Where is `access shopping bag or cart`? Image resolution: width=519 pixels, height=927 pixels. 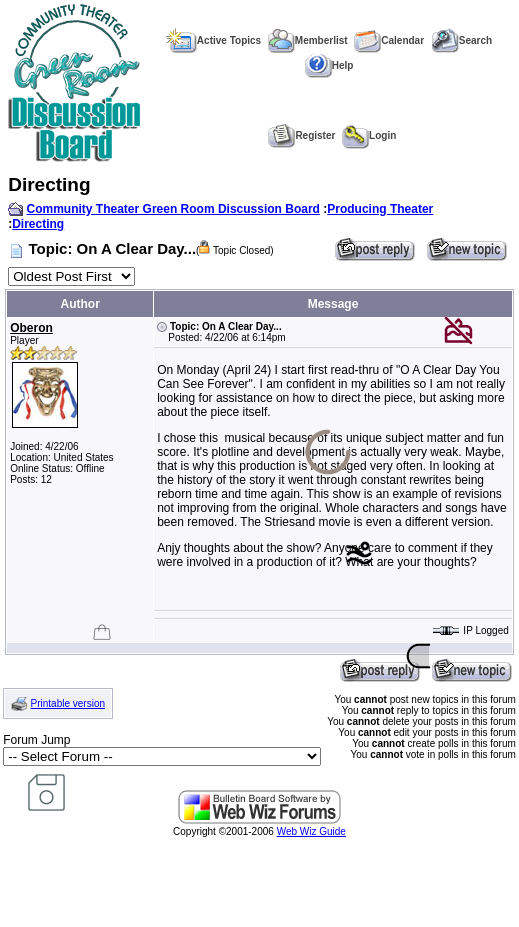
access shopping bag or cart is located at coordinates (102, 633).